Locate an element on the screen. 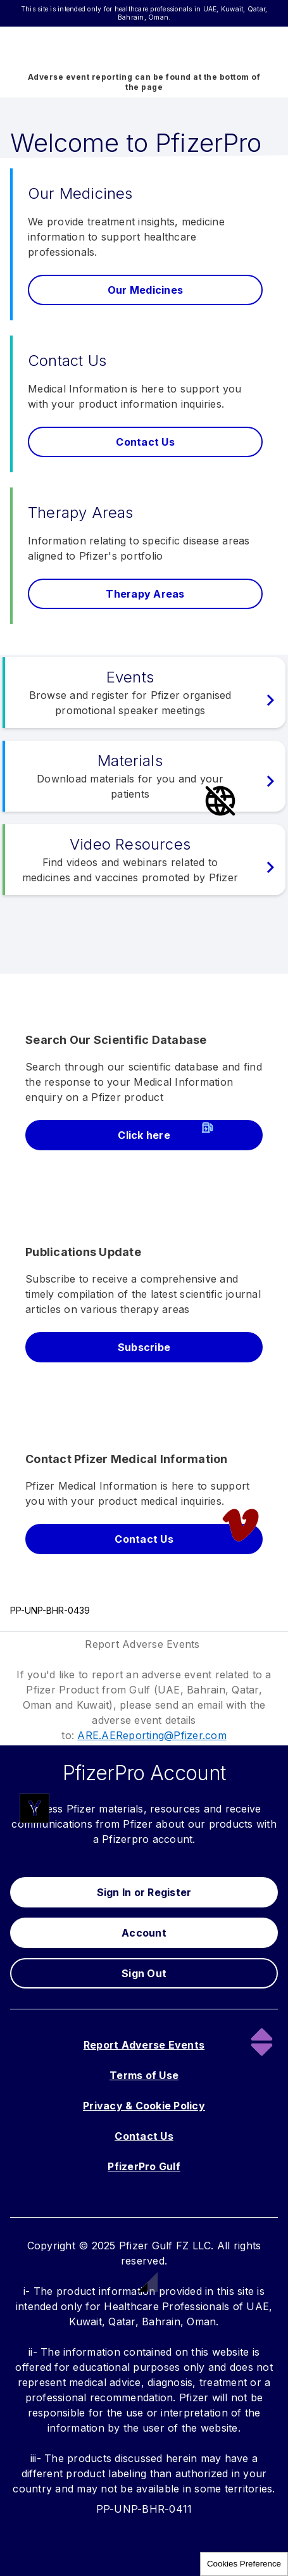 Image resolution: width=288 pixels, height=2576 pixels. open vimeo app is located at coordinates (241, 1525).